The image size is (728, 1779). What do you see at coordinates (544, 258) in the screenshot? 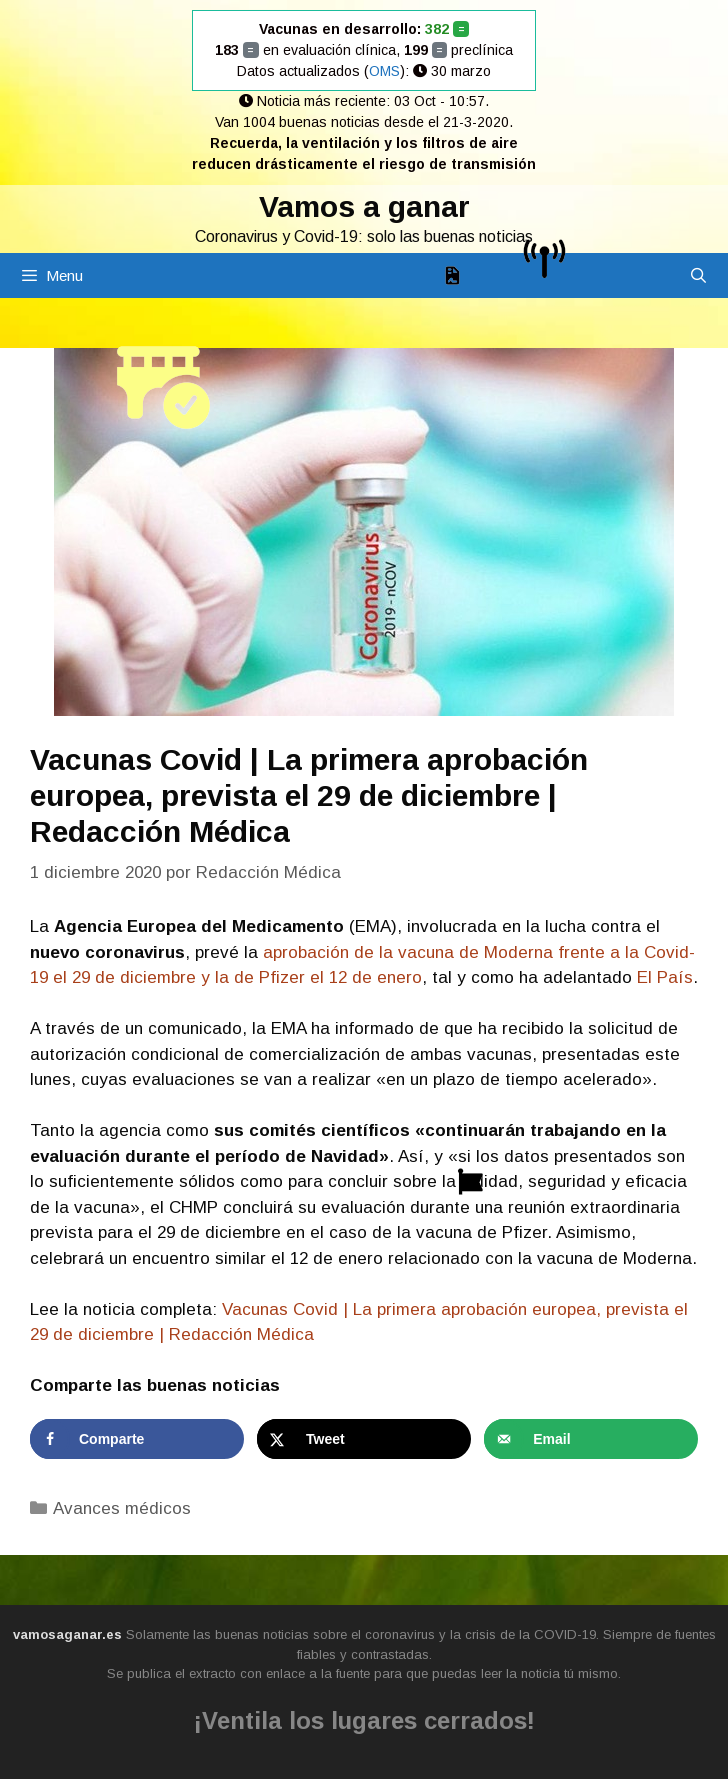
I see `broadcast or transmit a signal` at bounding box center [544, 258].